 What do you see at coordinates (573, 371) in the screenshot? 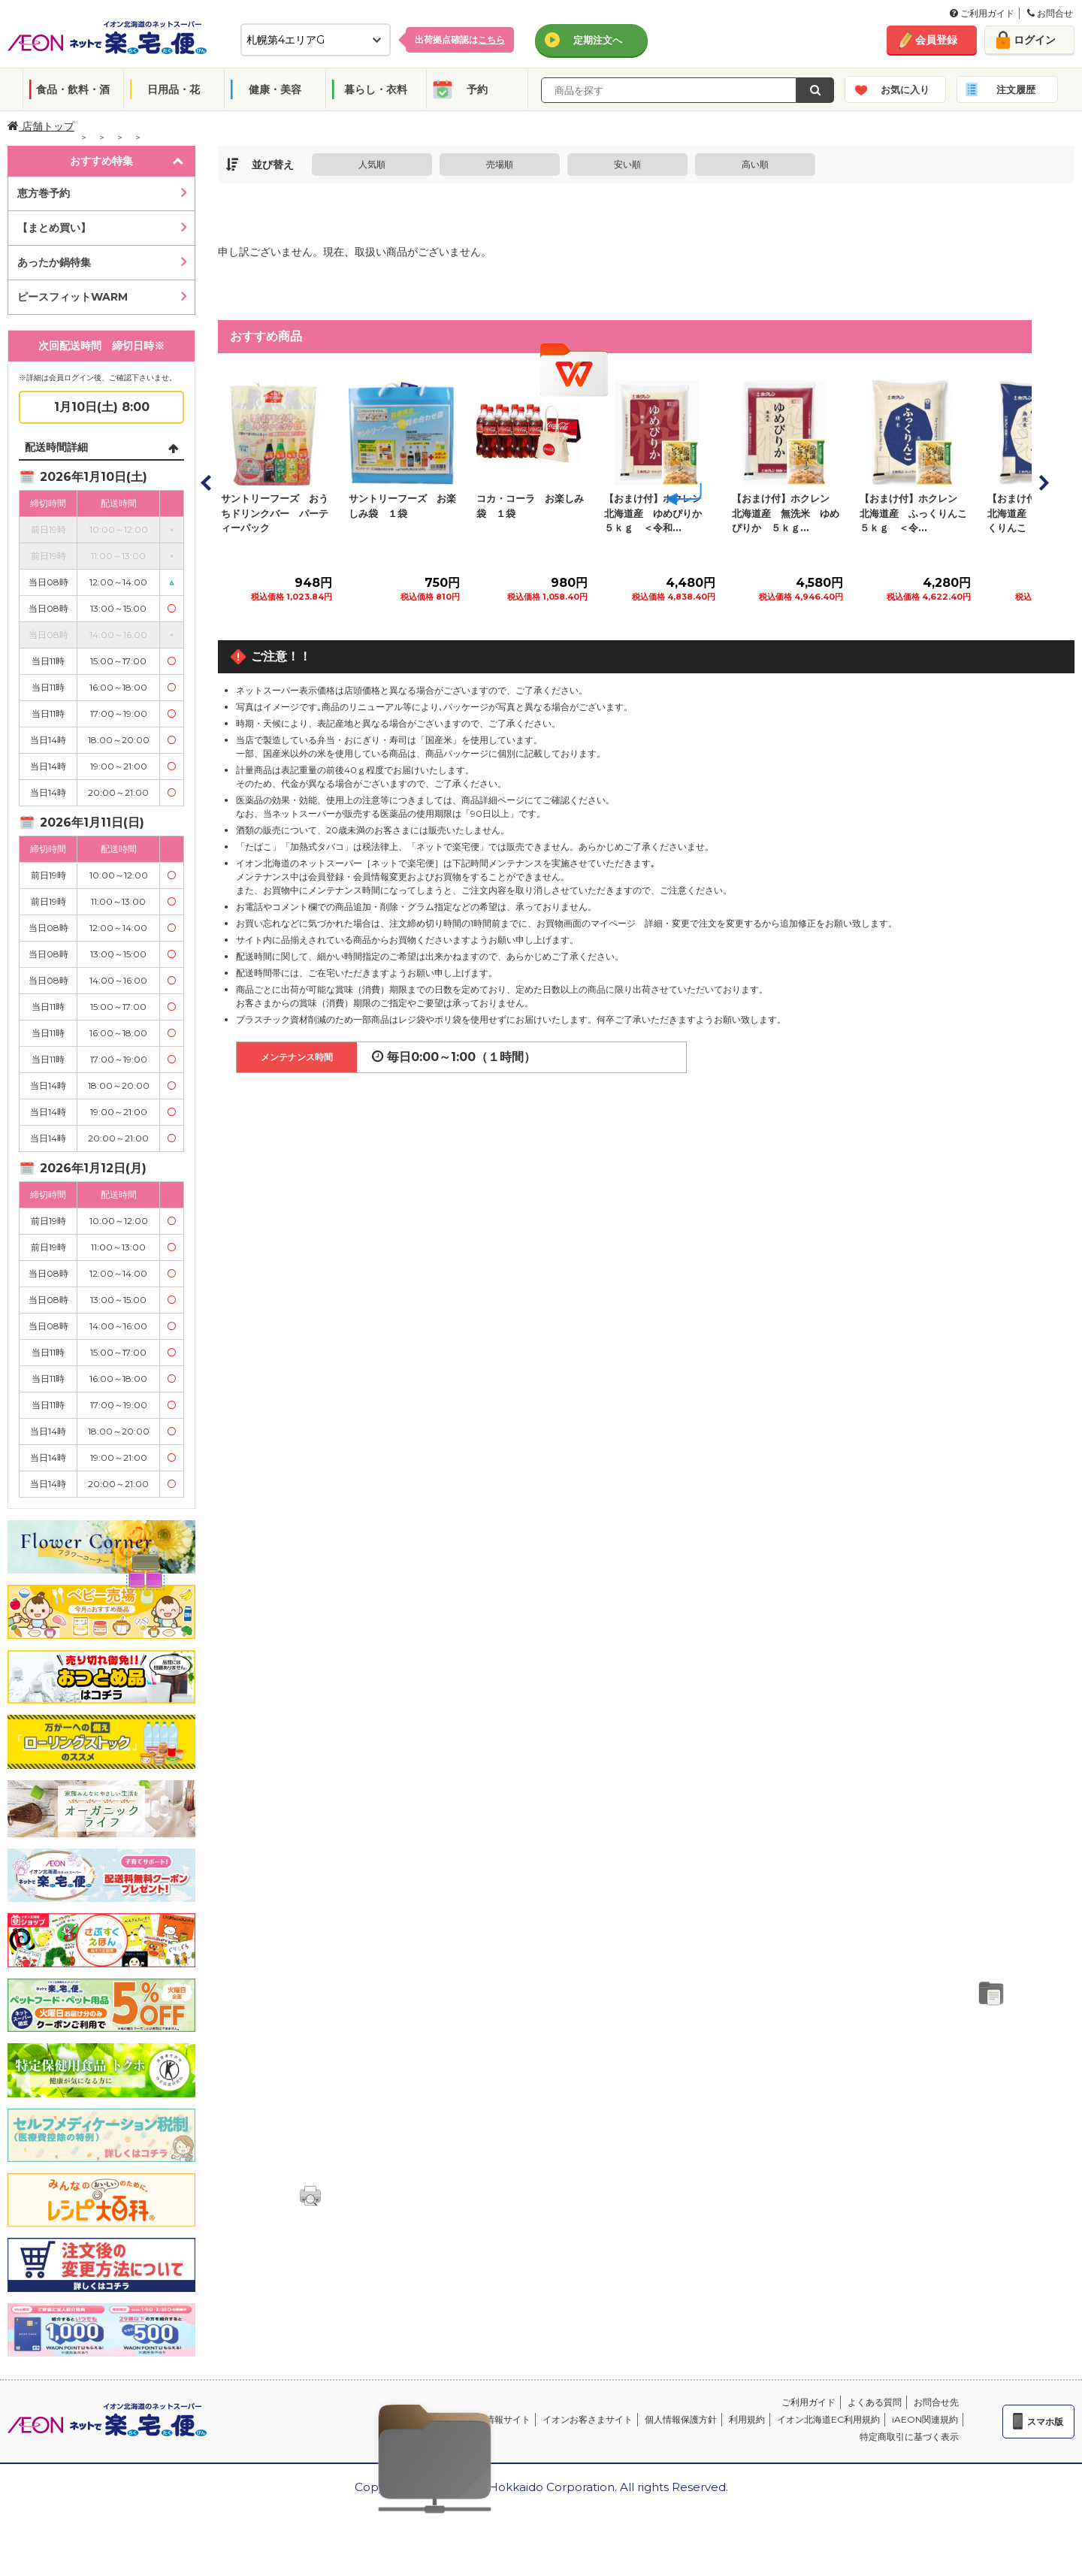
I see `open WPS Office documents folder` at bounding box center [573, 371].